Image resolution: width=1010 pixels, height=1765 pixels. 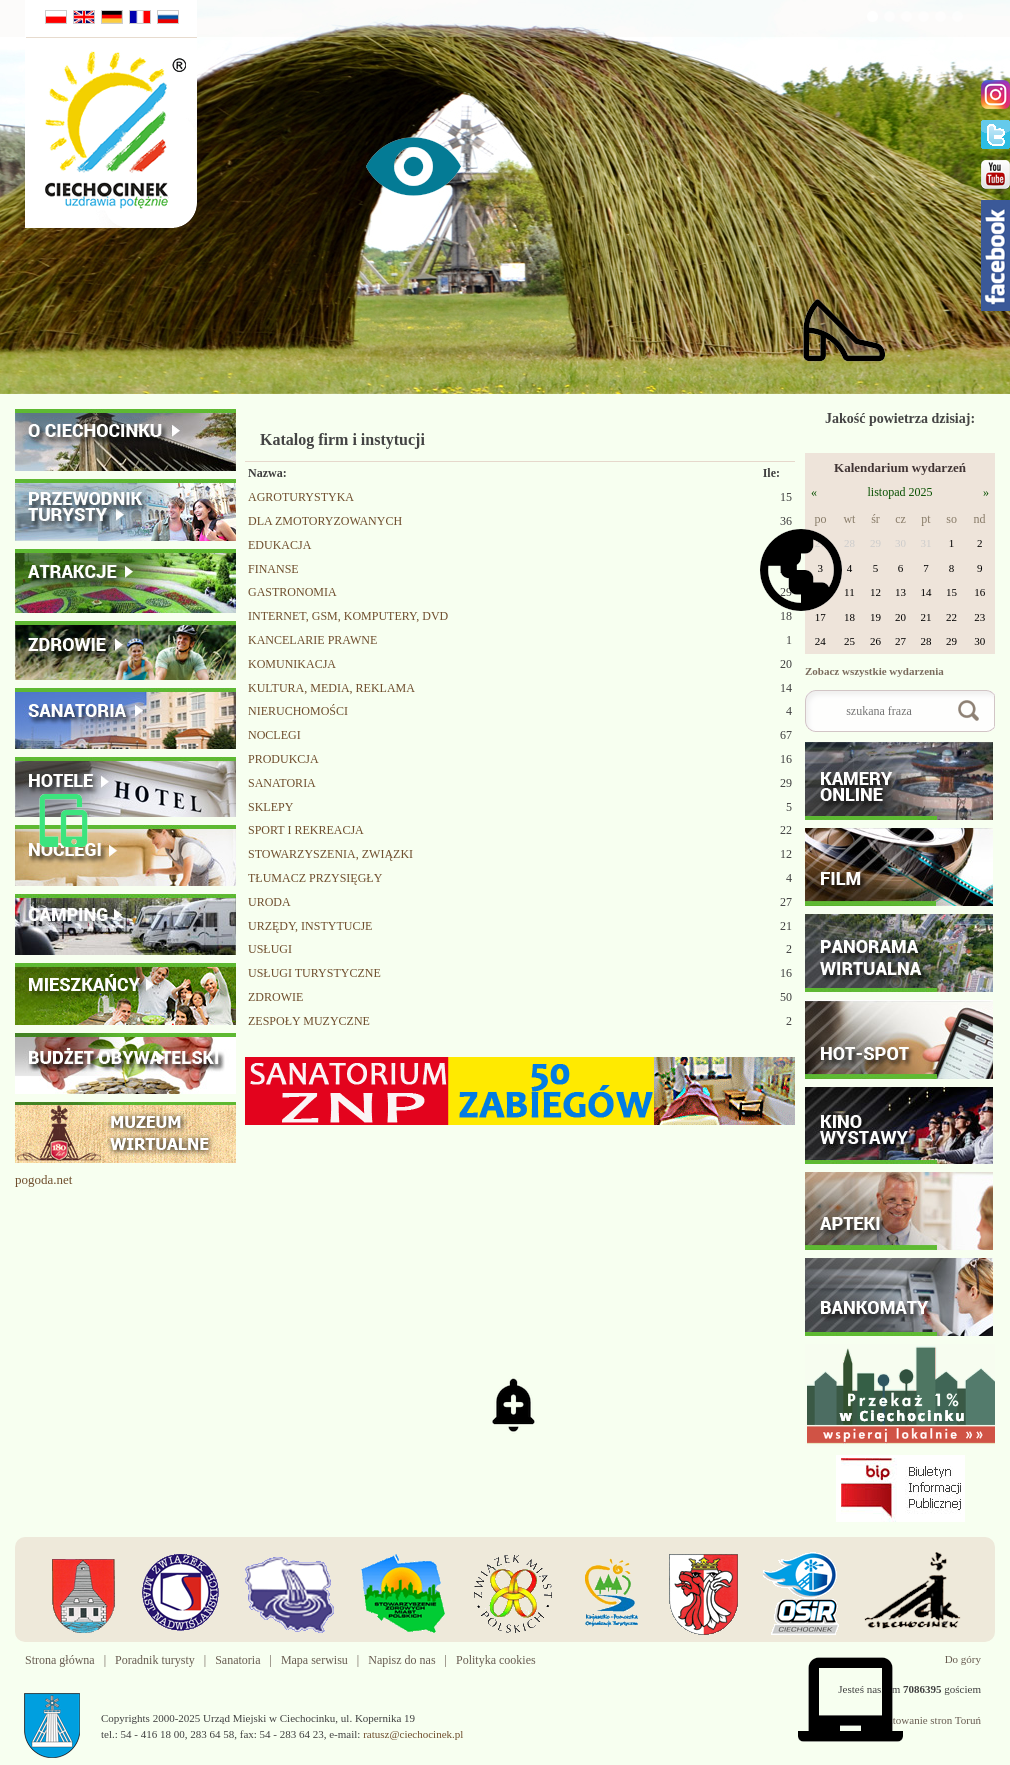 What do you see at coordinates (63, 820) in the screenshot?
I see `manage connected mobile devices` at bounding box center [63, 820].